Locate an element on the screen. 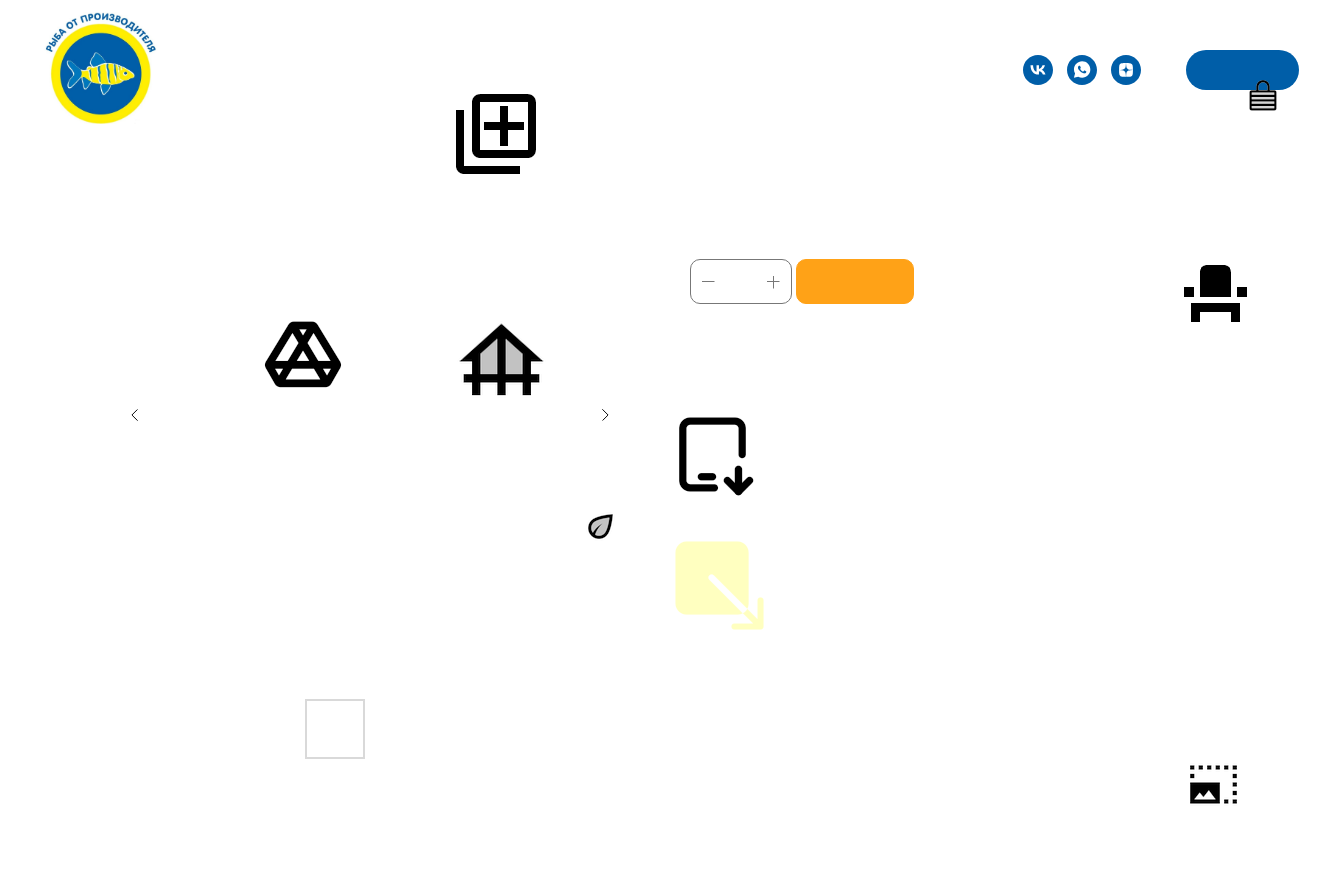  view or select your seat assignment is located at coordinates (1215, 293).